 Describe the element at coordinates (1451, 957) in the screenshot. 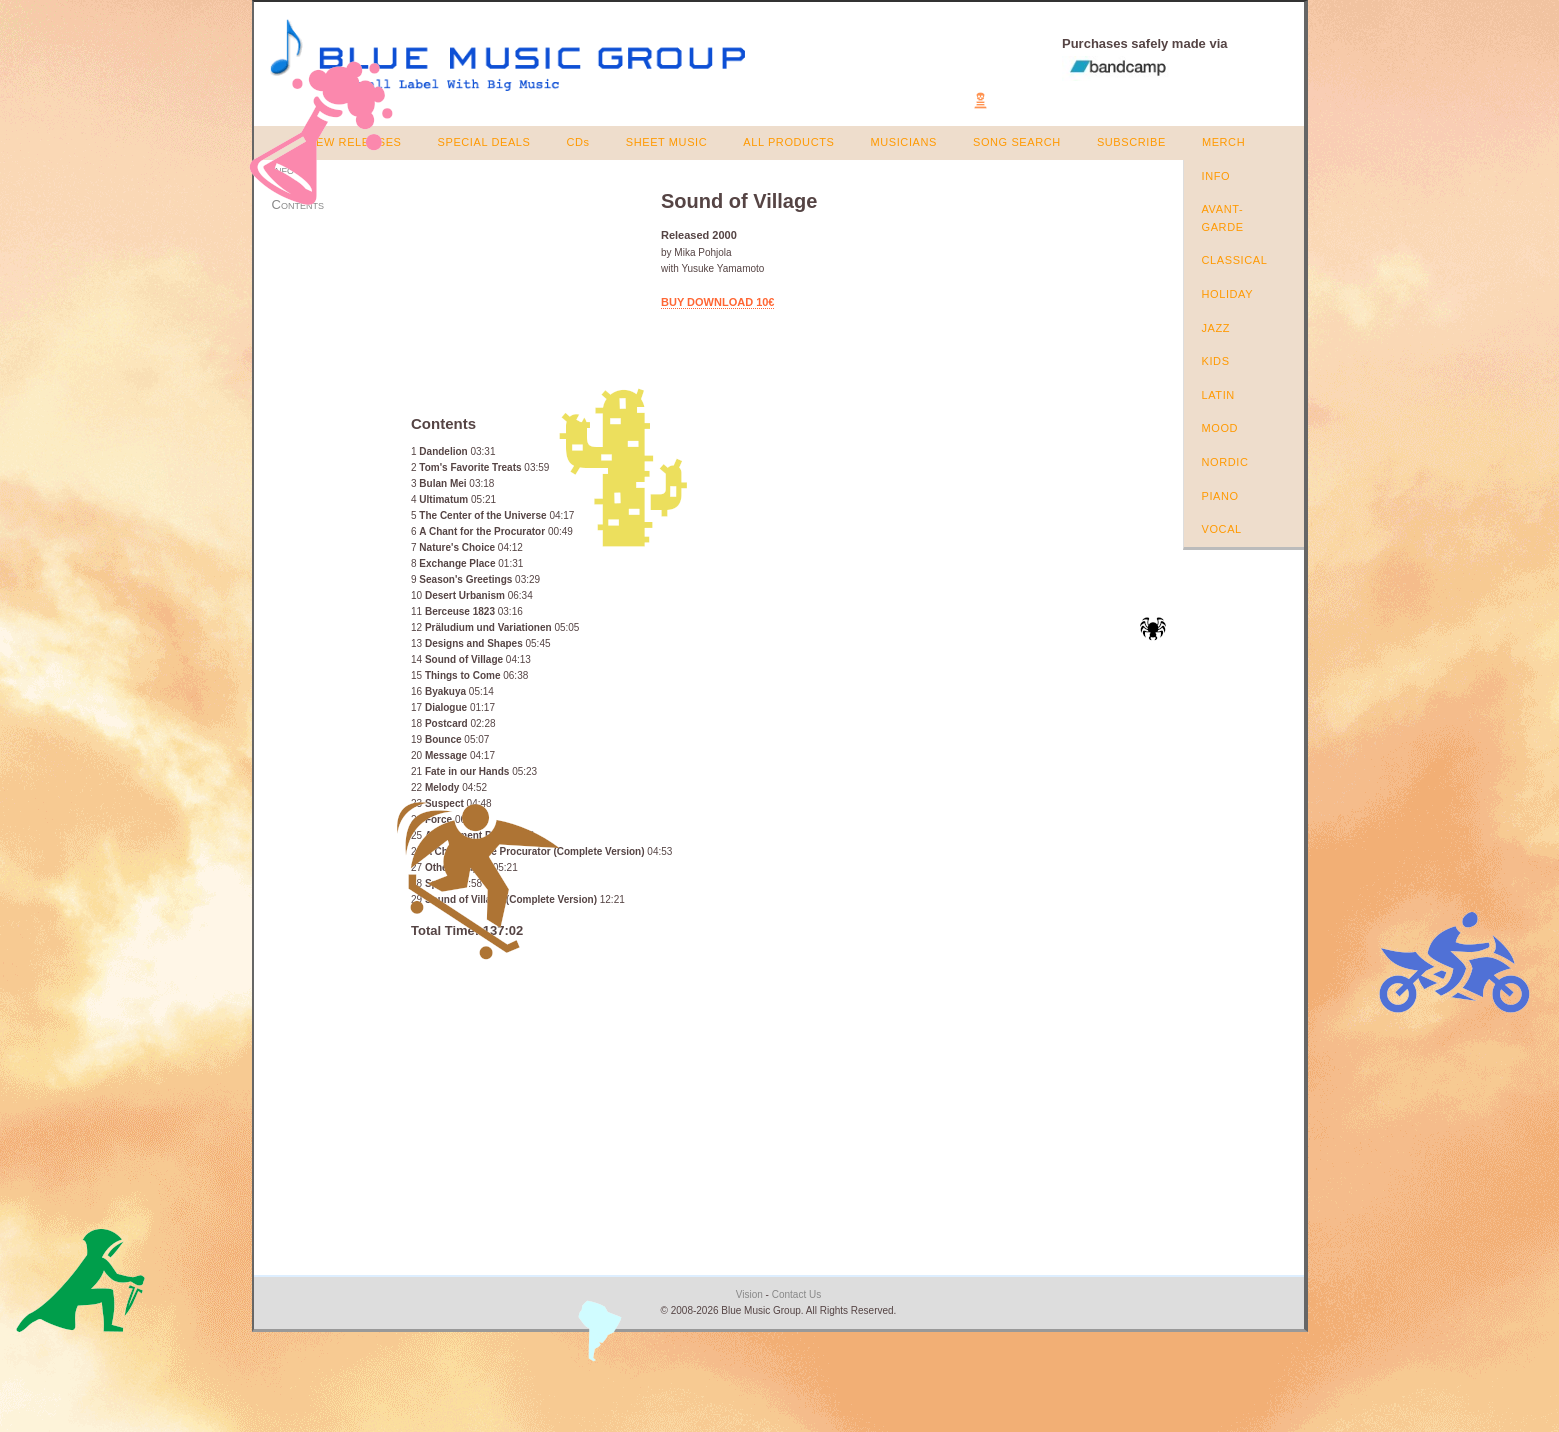

I see `select motorcycle or racing bike vehicle` at that location.